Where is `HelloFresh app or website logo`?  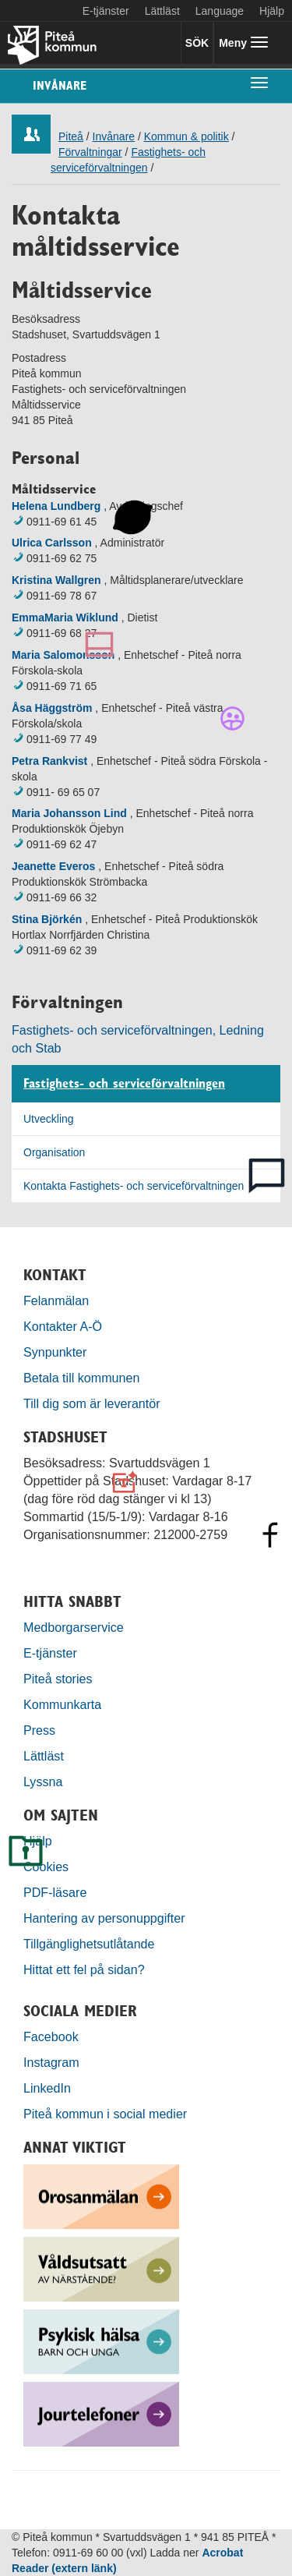
HelloFresh app or website logo is located at coordinates (132, 517).